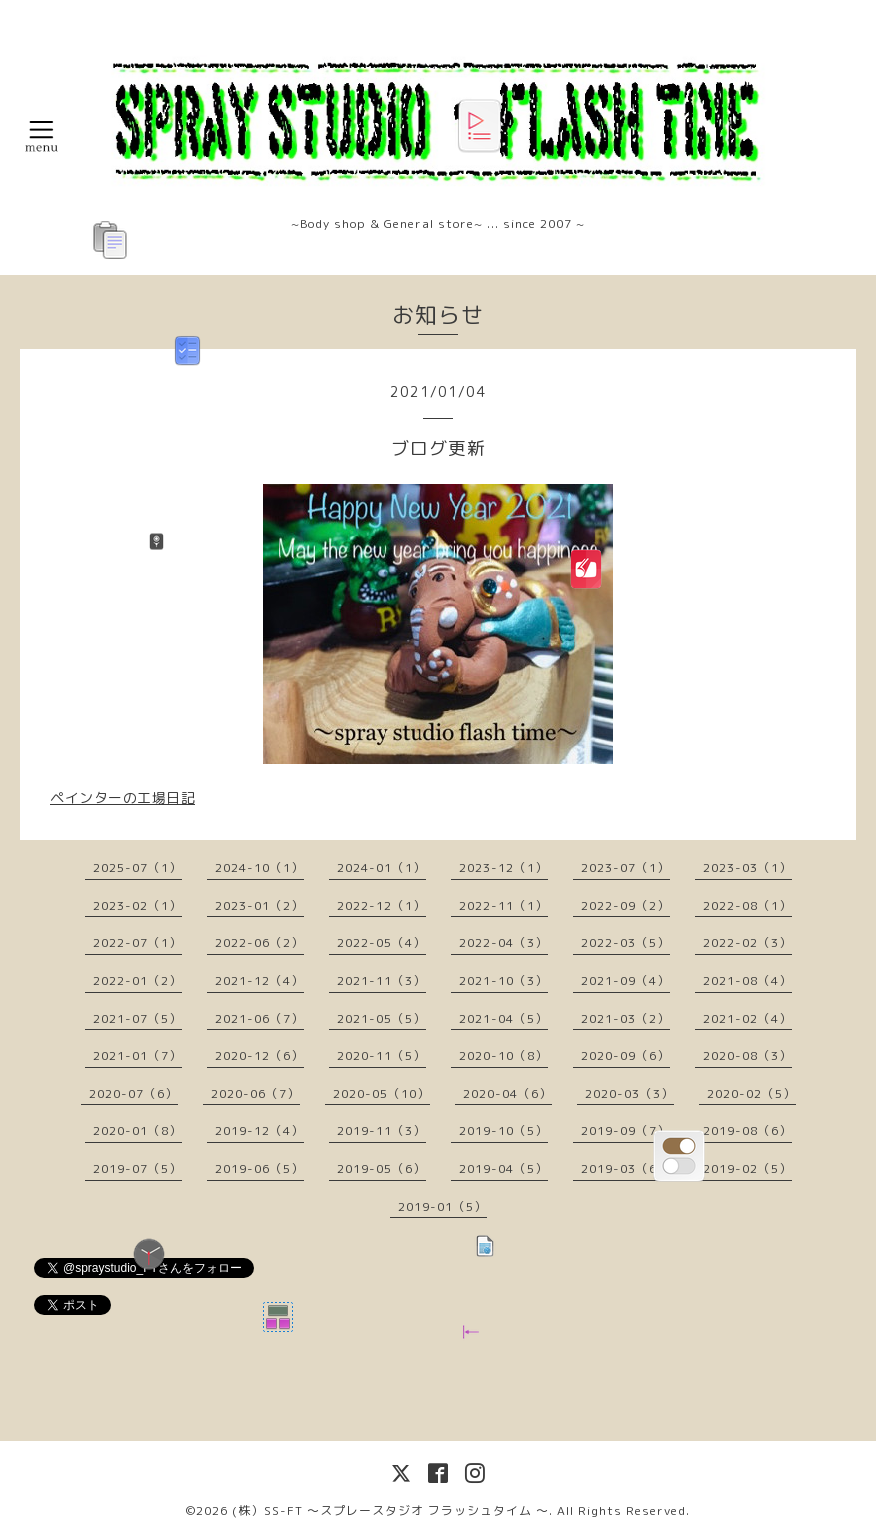  I want to click on an audio playlist file, so click(479, 125).